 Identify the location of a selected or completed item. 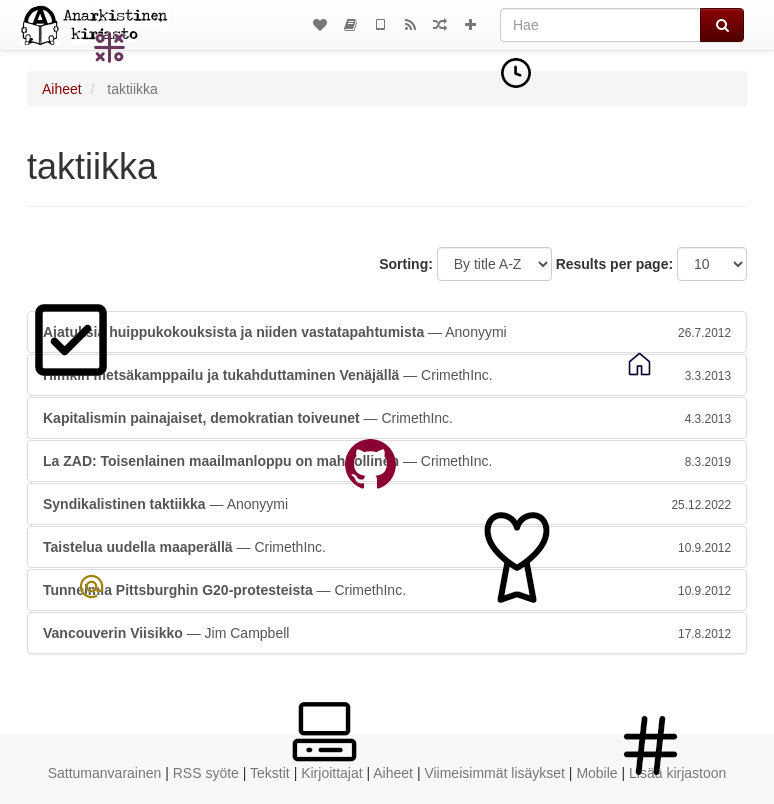
(71, 340).